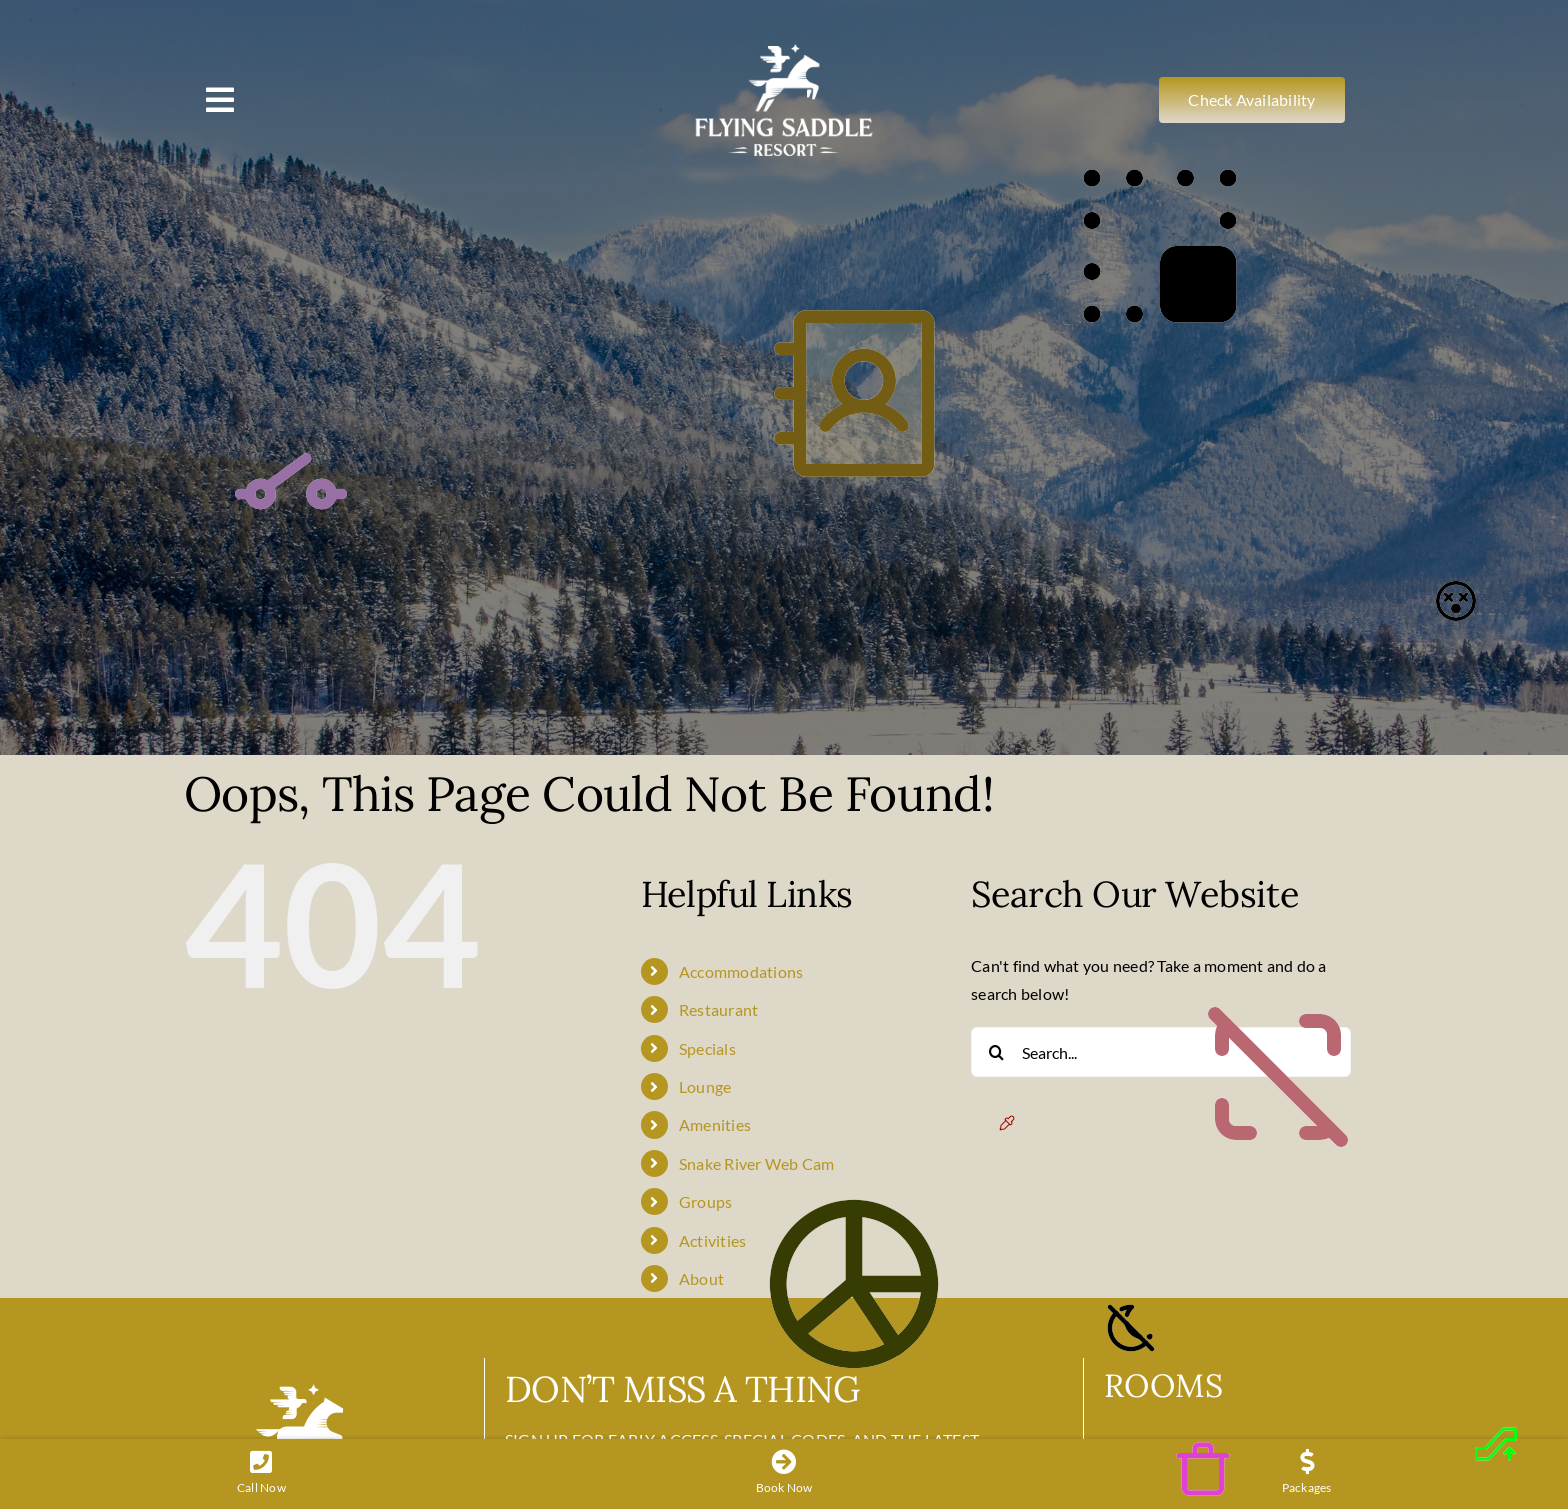 This screenshot has width=1568, height=1509. I want to click on delete this item, so click(1203, 1469).